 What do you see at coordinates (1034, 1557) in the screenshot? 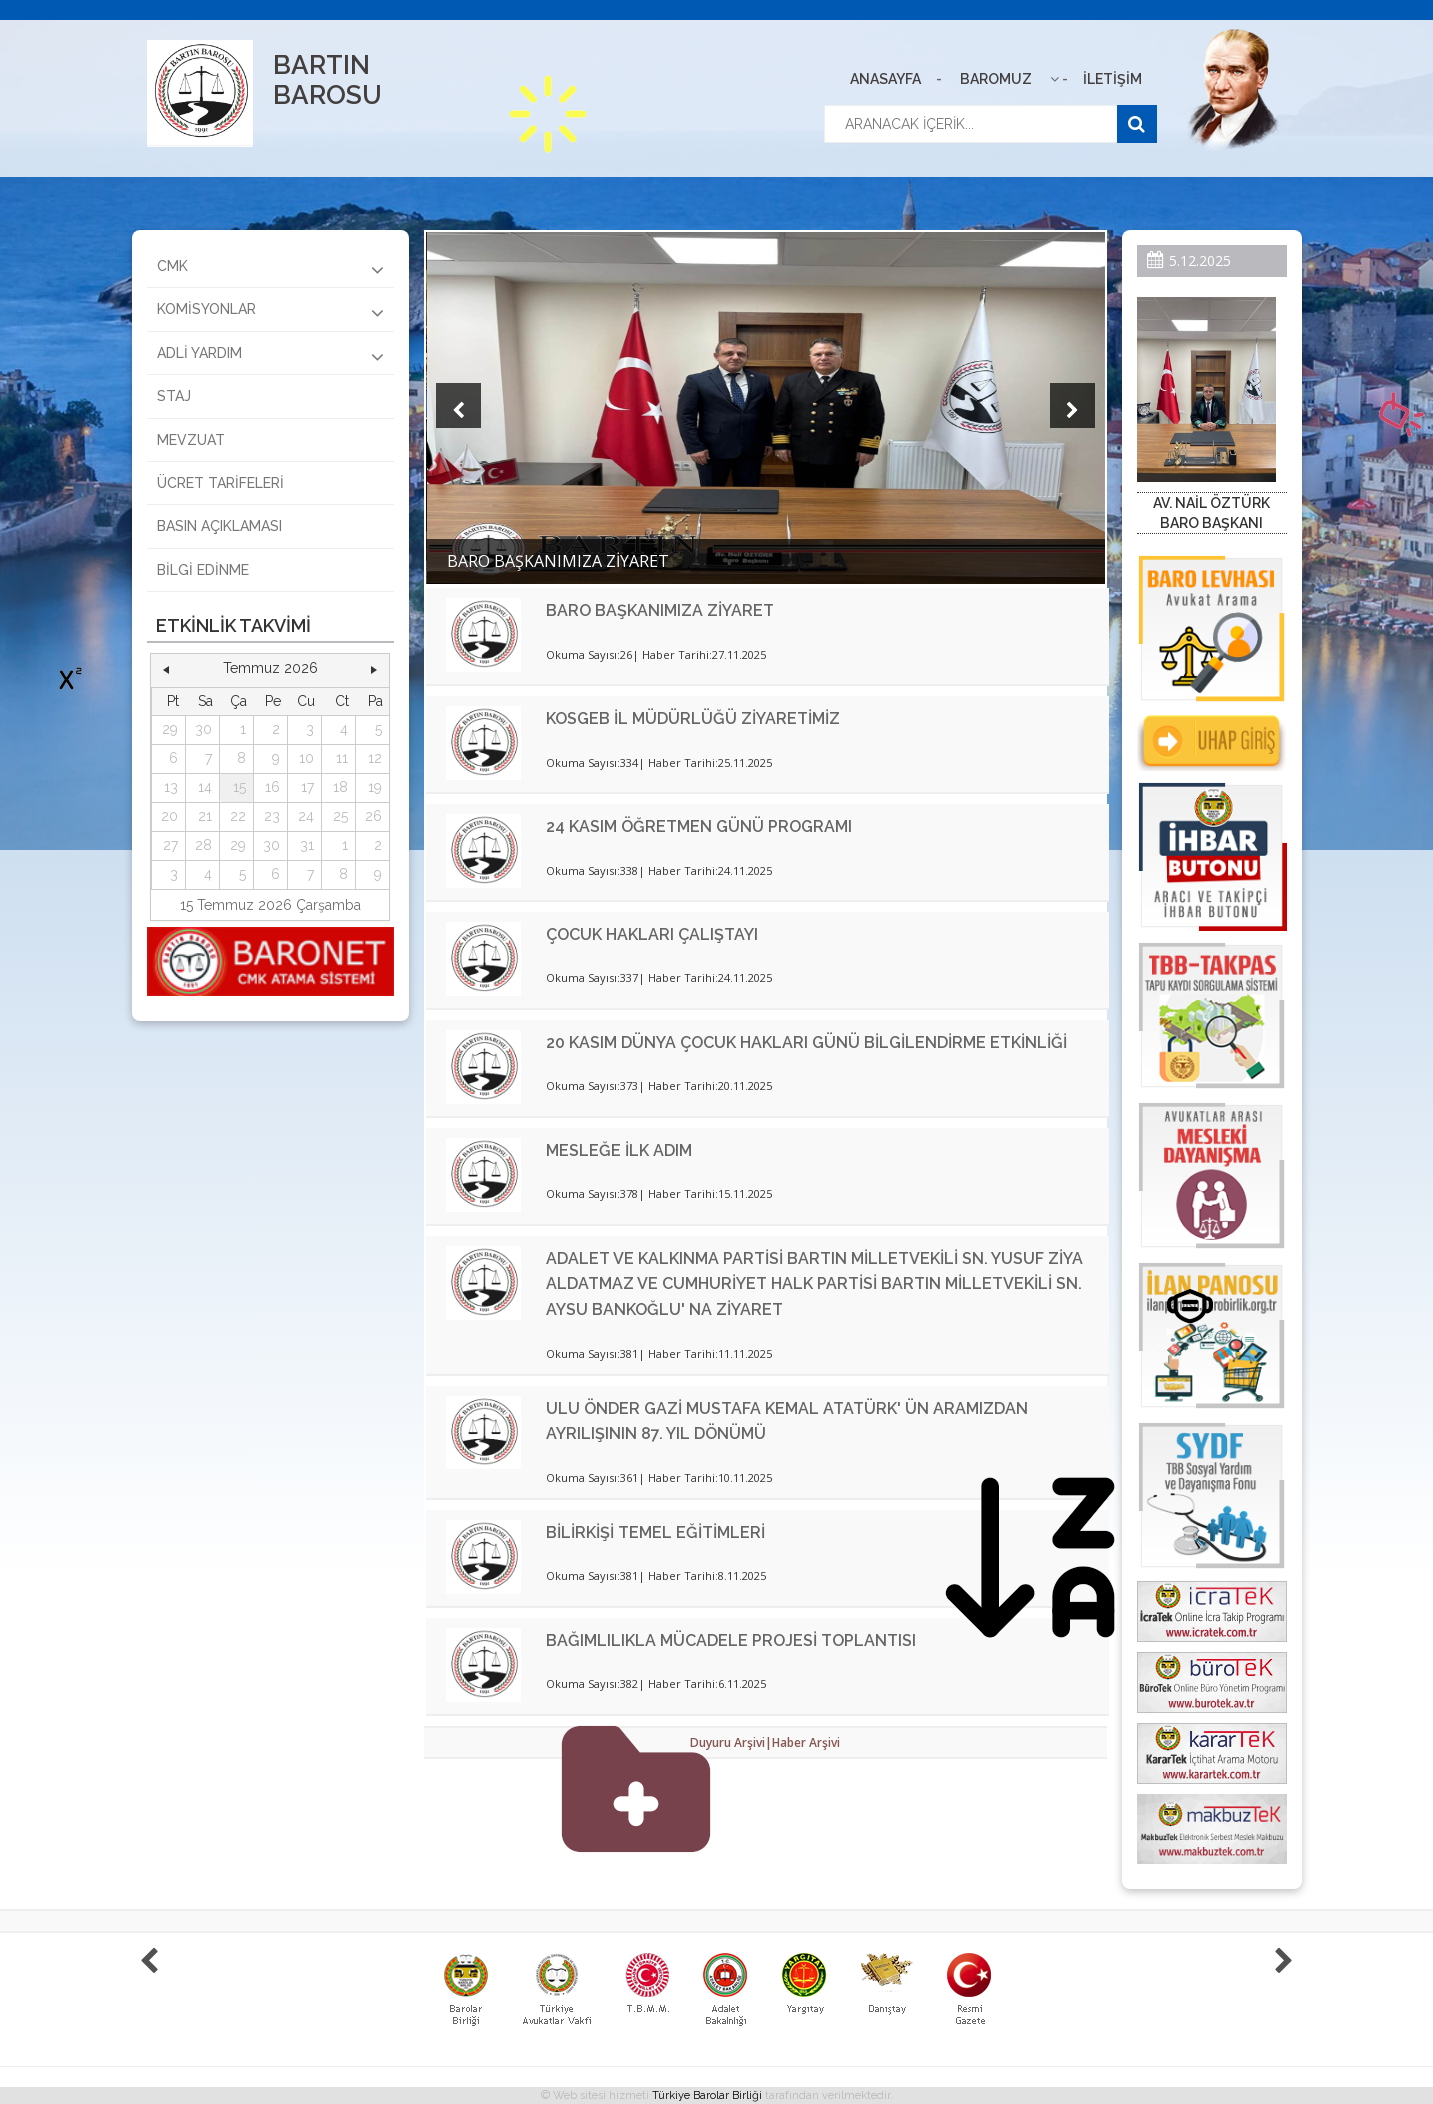
I see `sort items in reverse alphabetical order (Z to A)` at bounding box center [1034, 1557].